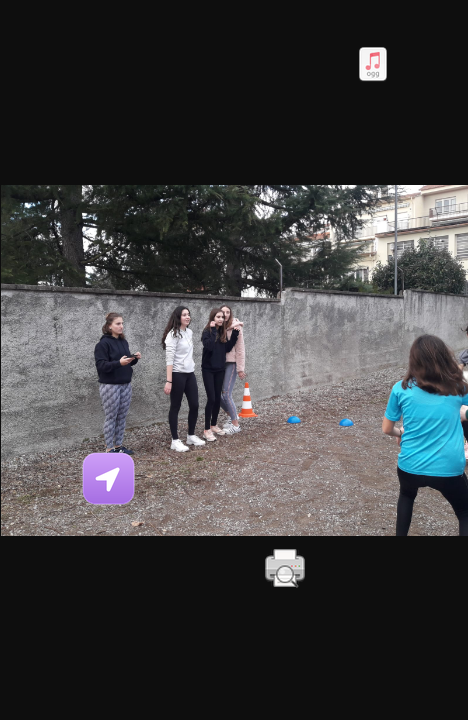  I want to click on an ogg vorbis audio file, so click(373, 64).